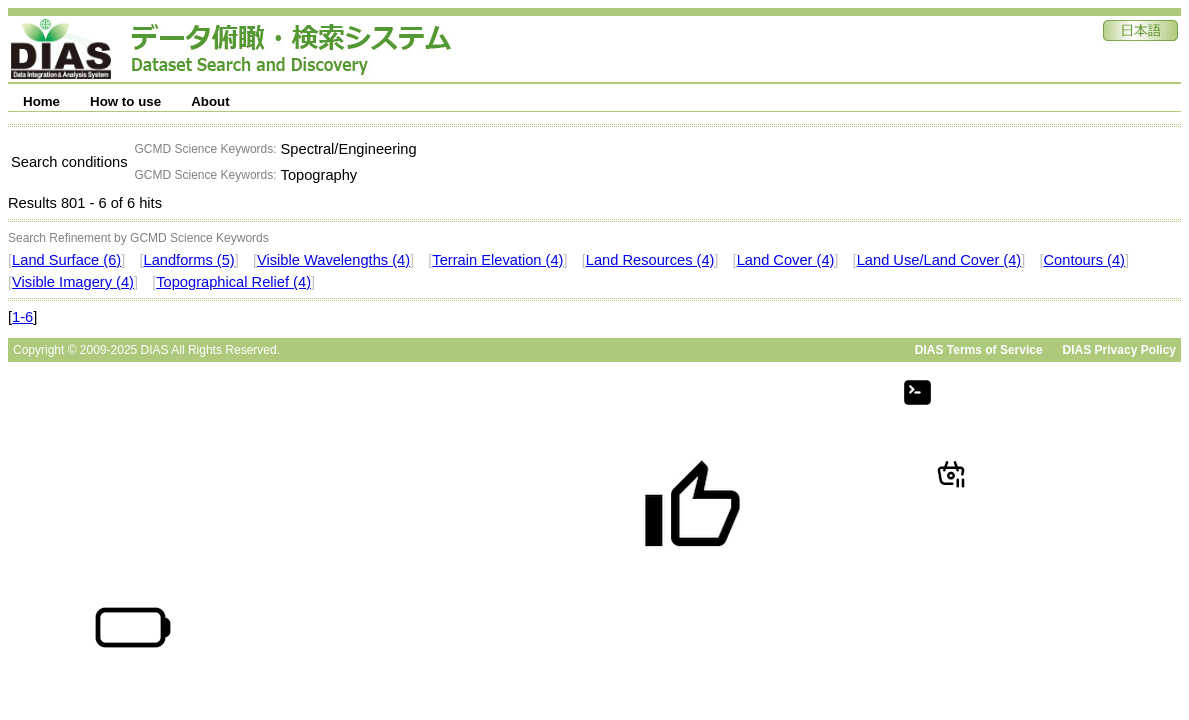 This screenshot has height=720, width=1189. I want to click on indicates empty battery status, so click(133, 625).